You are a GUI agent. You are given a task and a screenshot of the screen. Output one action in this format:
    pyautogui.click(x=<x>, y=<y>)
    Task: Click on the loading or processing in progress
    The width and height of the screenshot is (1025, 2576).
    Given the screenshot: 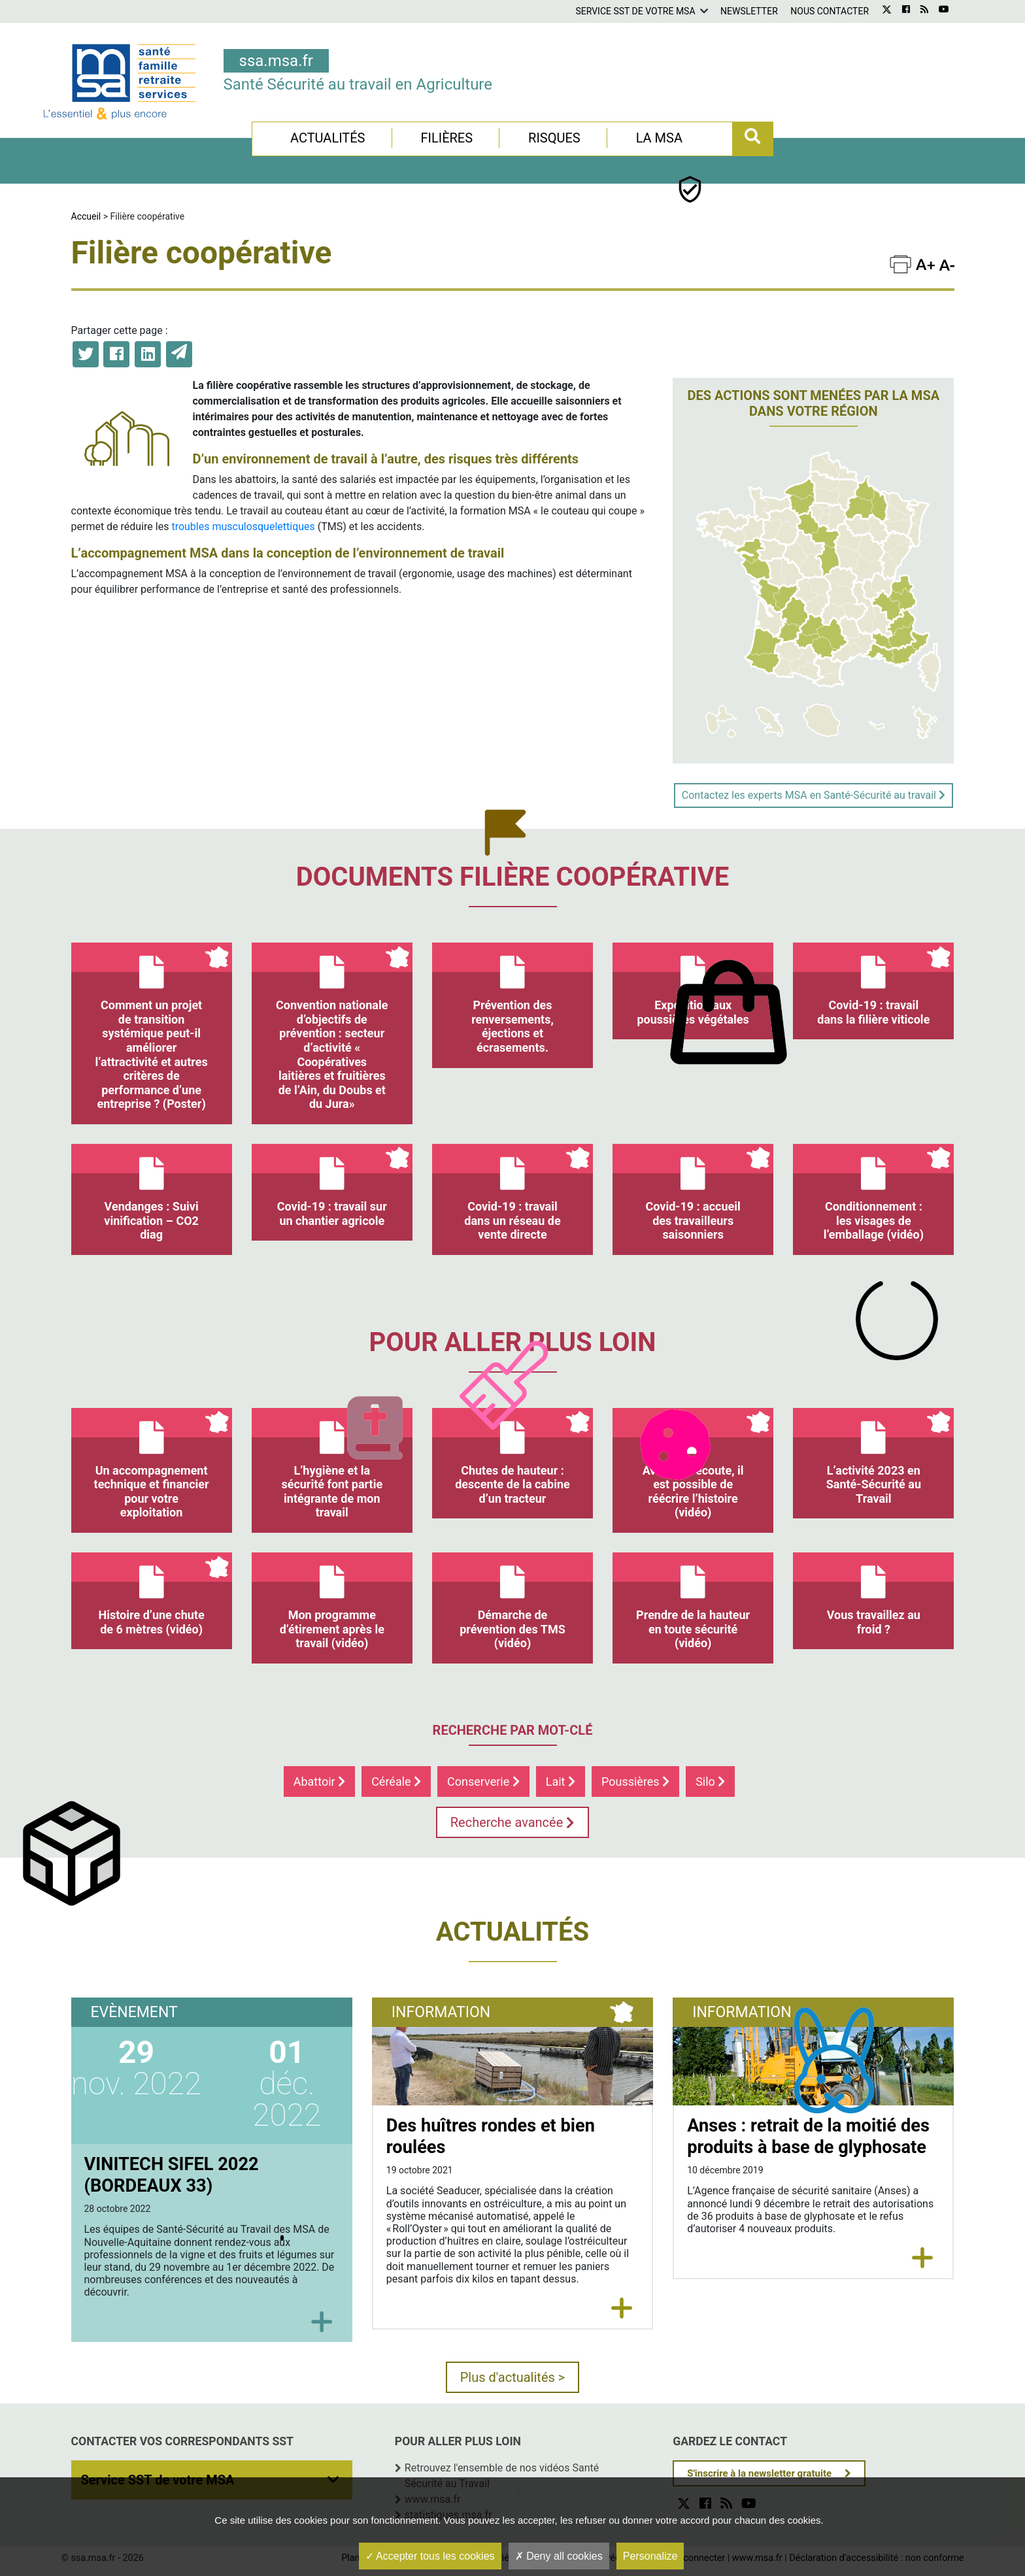 What is the action you would take?
    pyautogui.click(x=897, y=1319)
    